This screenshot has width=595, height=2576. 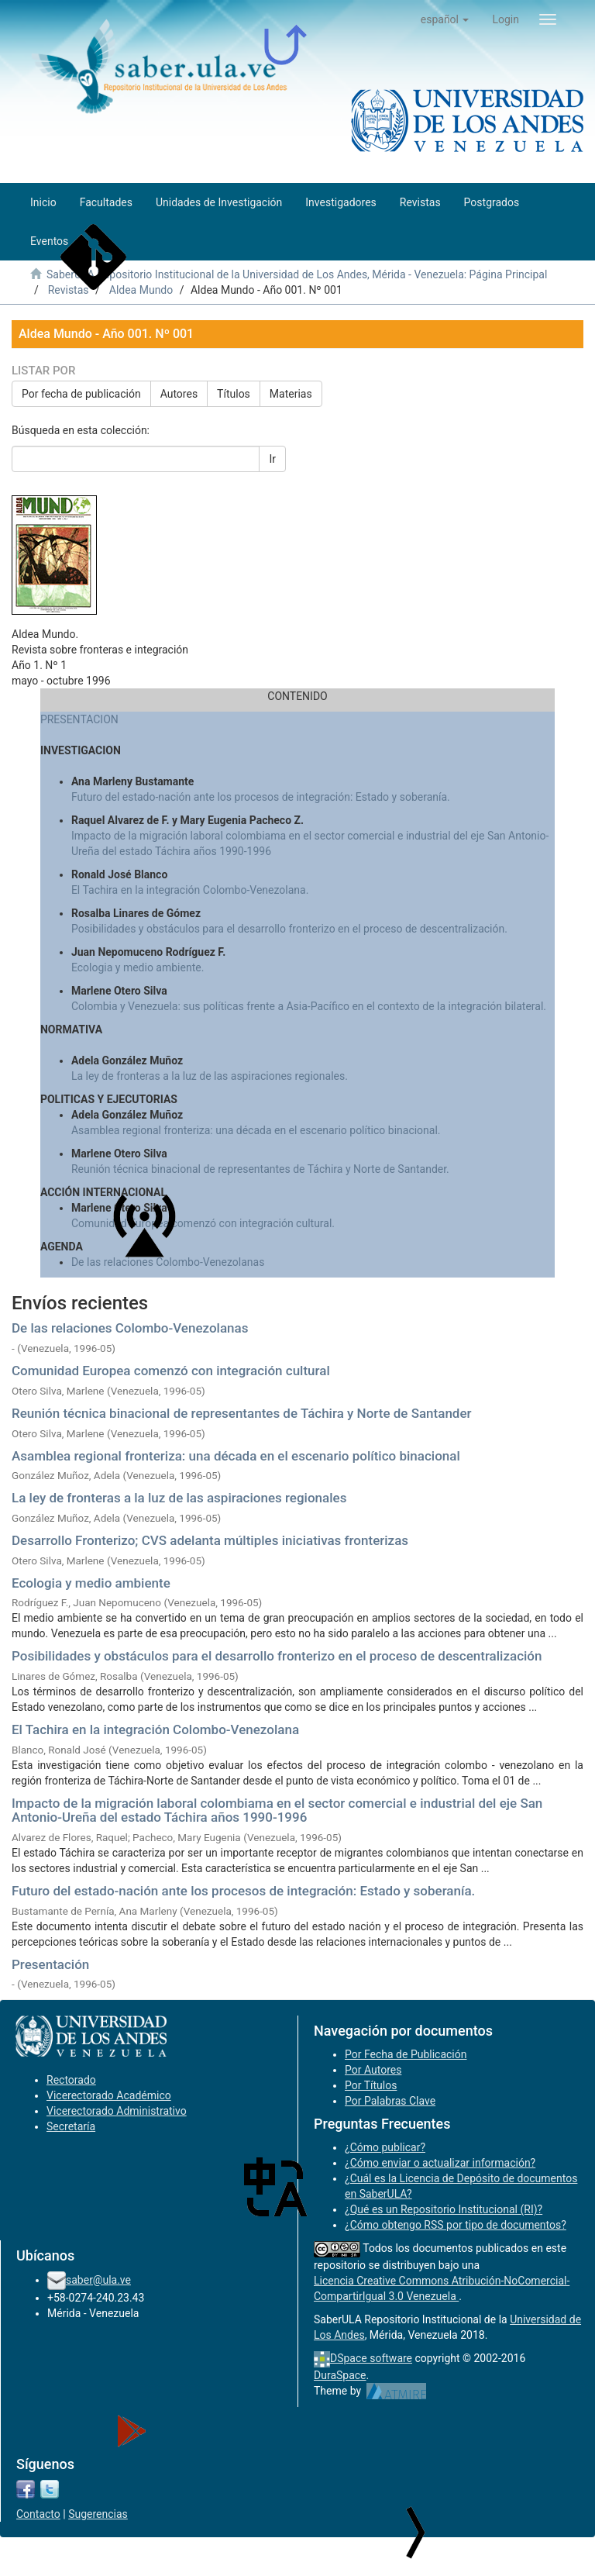 I want to click on access wireless network or broadcasting settings, so click(x=144, y=1224).